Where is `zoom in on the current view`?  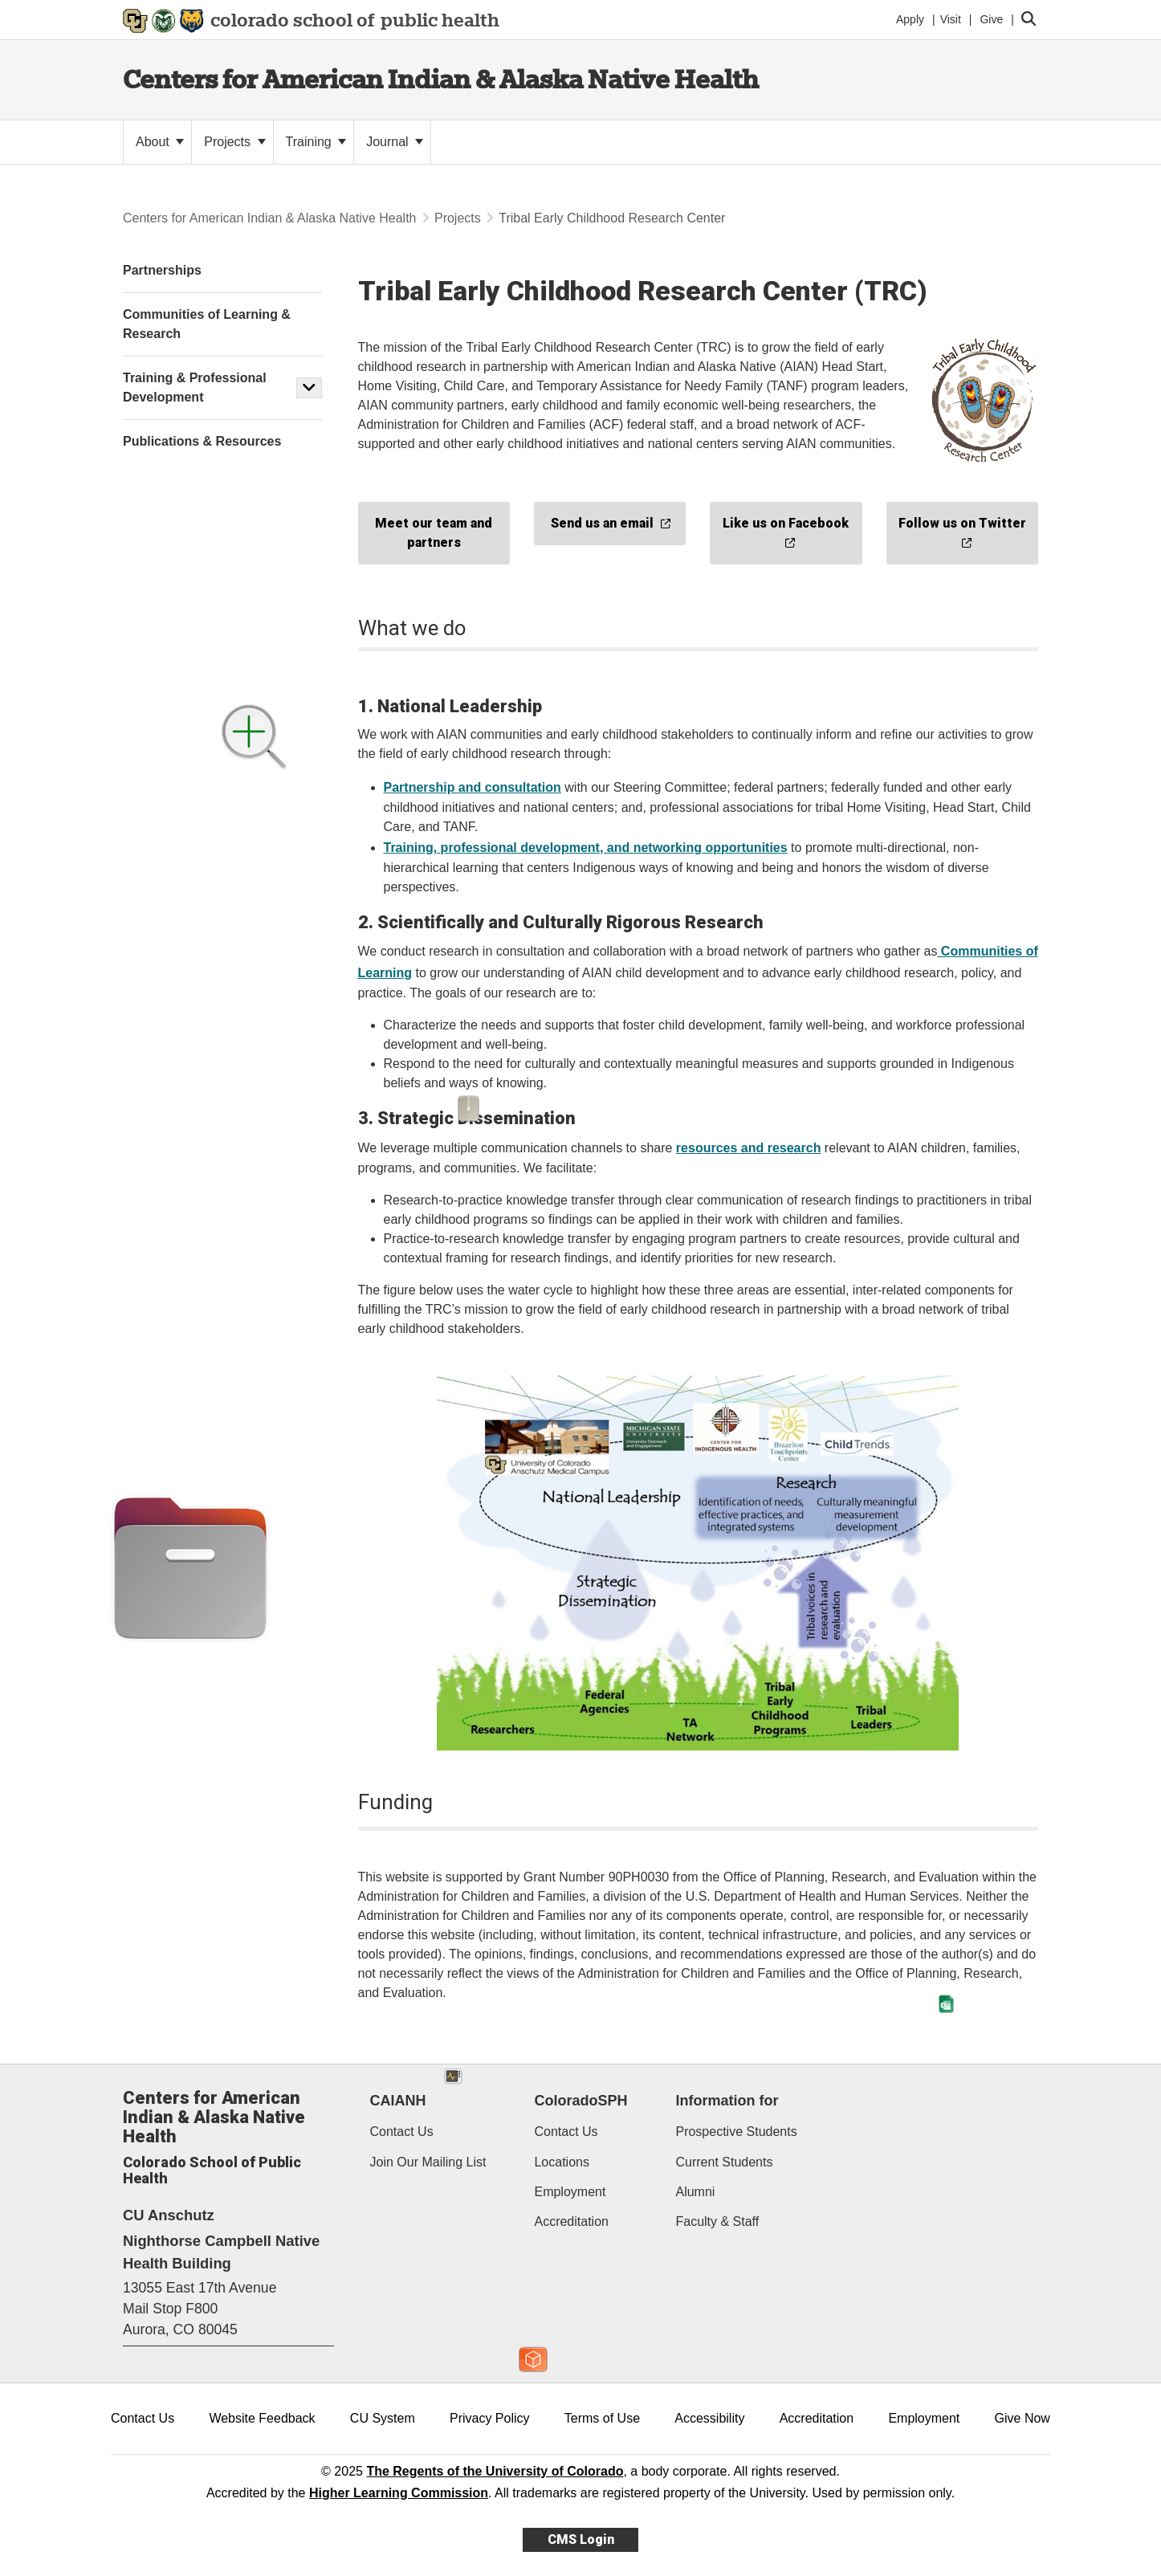 zoom in on the current view is located at coordinates (253, 736).